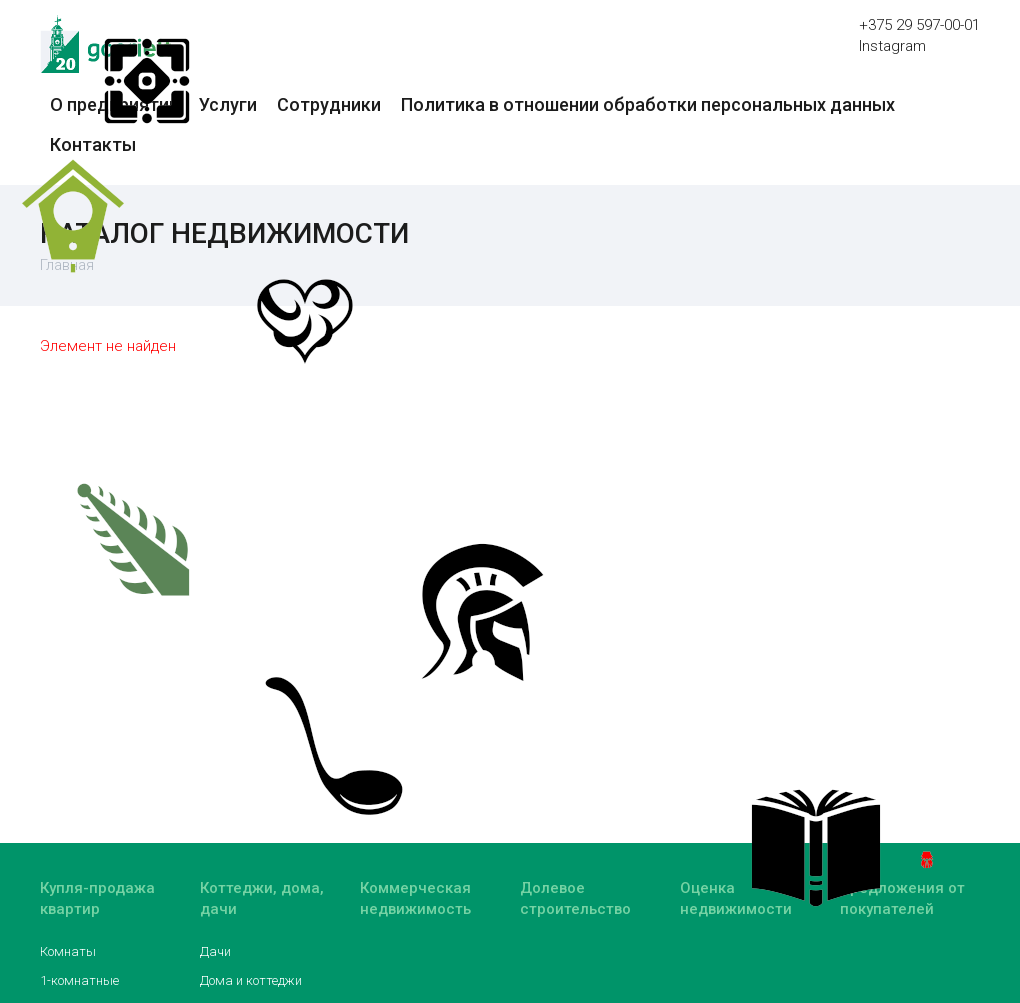 This screenshot has height=1003, width=1020. Describe the element at coordinates (133, 539) in the screenshot. I see `activate beam or energy attack` at that location.